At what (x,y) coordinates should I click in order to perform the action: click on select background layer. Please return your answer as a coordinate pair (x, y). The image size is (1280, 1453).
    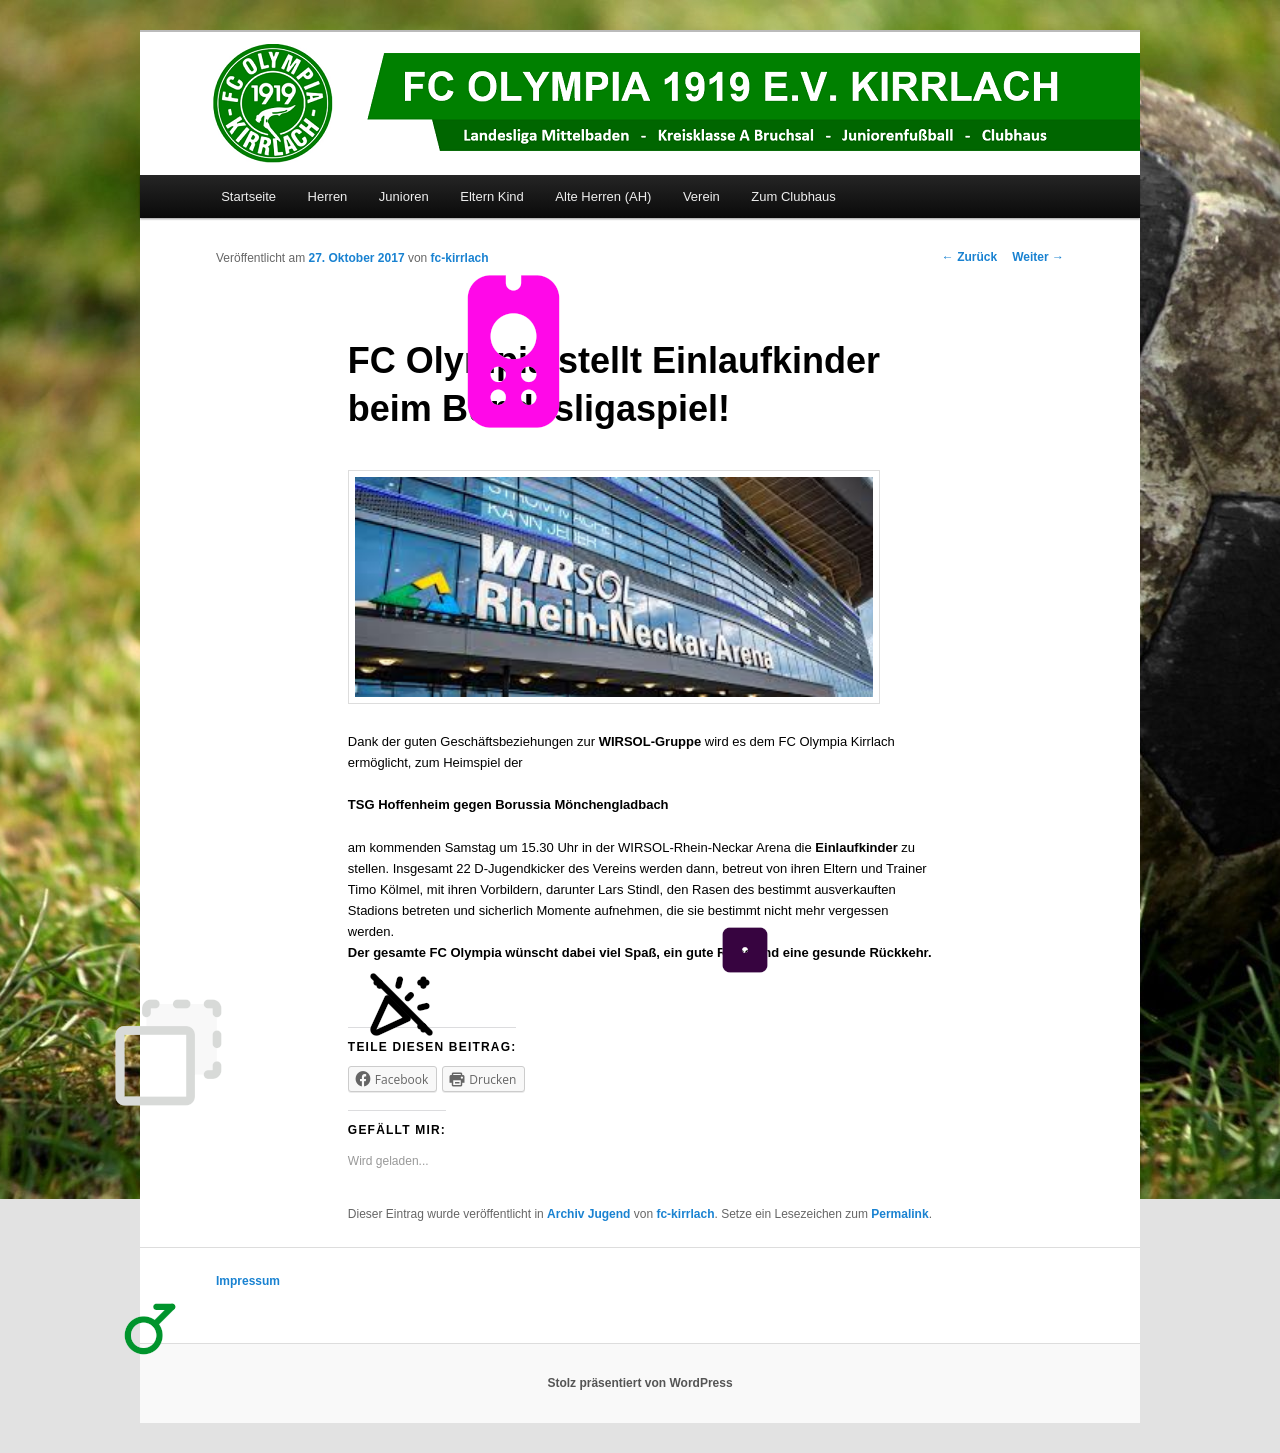
    Looking at the image, I should click on (168, 1052).